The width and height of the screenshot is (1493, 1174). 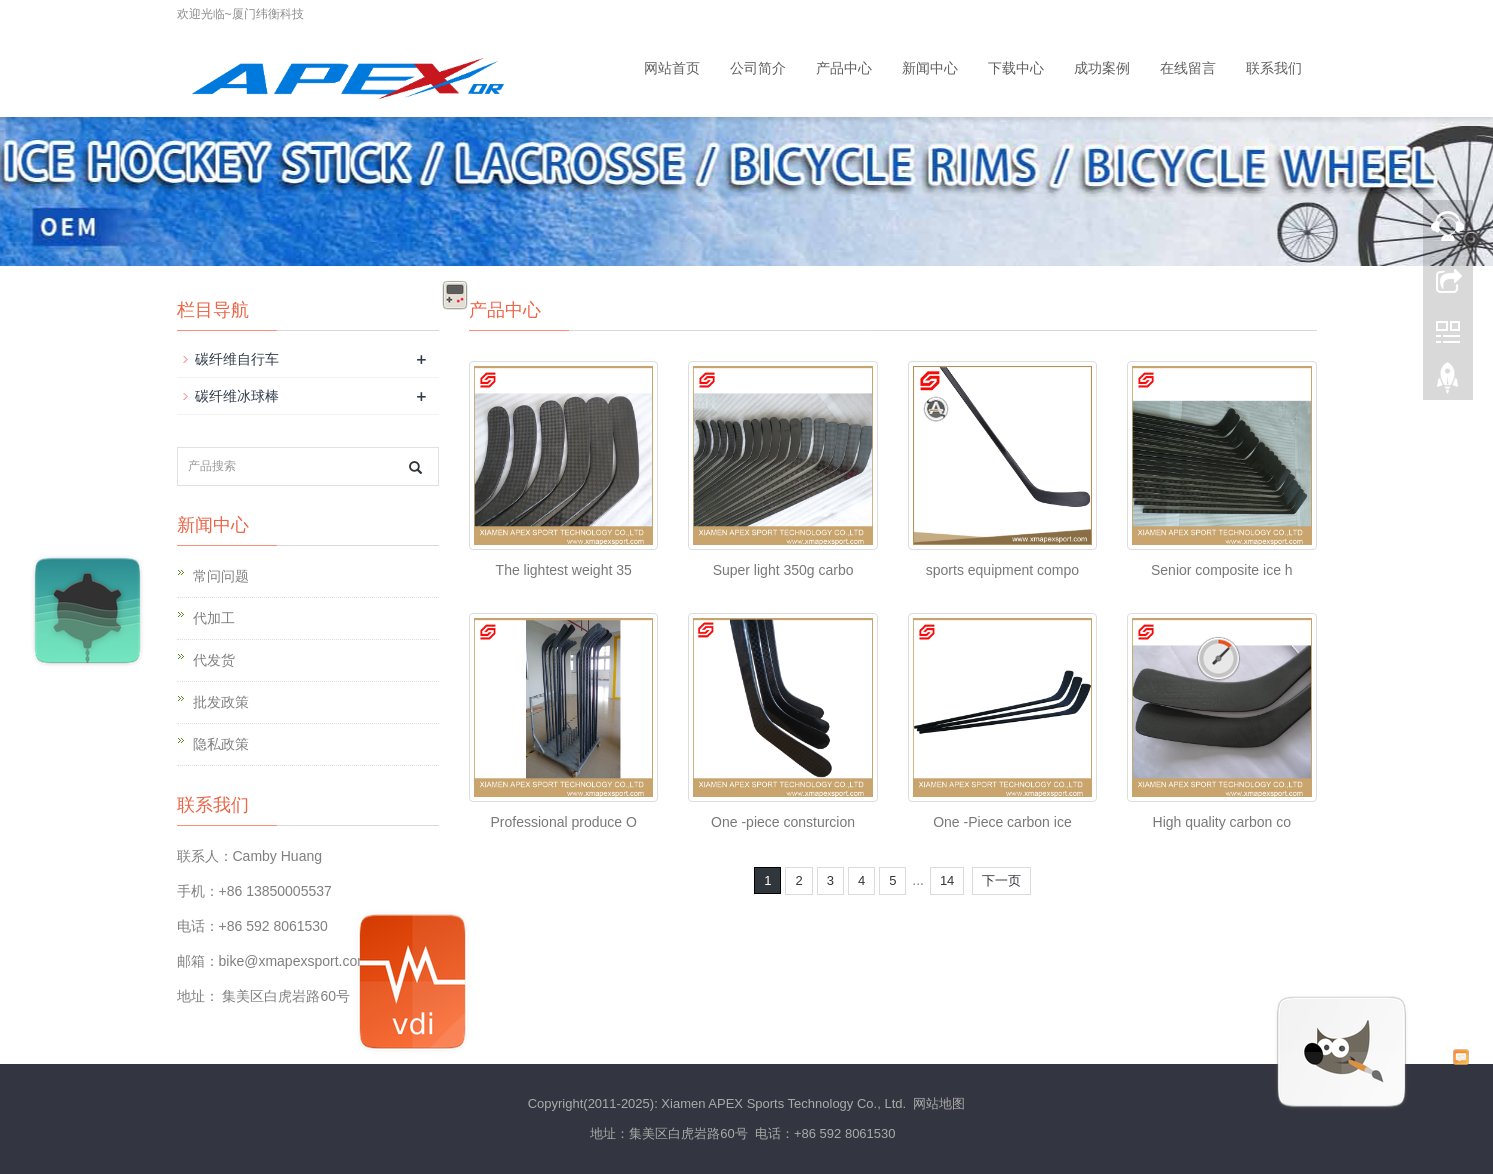 What do you see at coordinates (87, 610) in the screenshot?
I see `launch gnome mines game` at bounding box center [87, 610].